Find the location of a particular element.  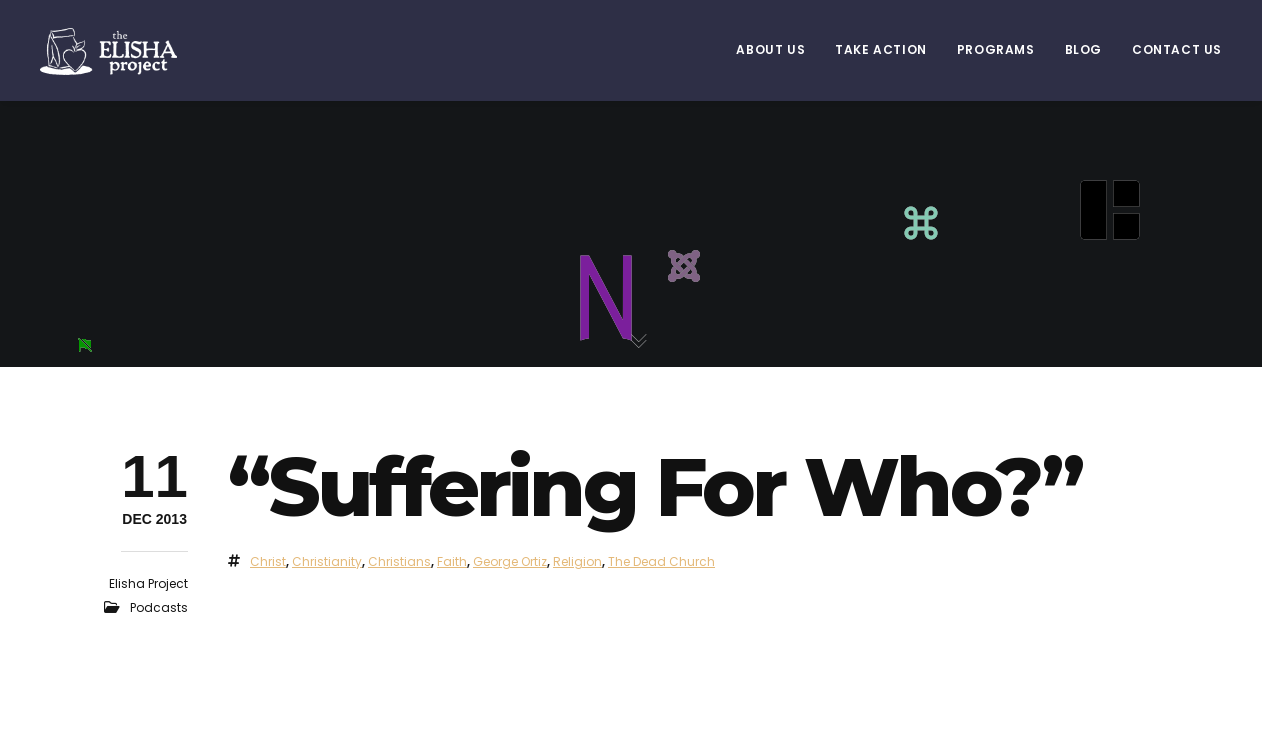

open Netflix app is located at coordinates (606, 298).